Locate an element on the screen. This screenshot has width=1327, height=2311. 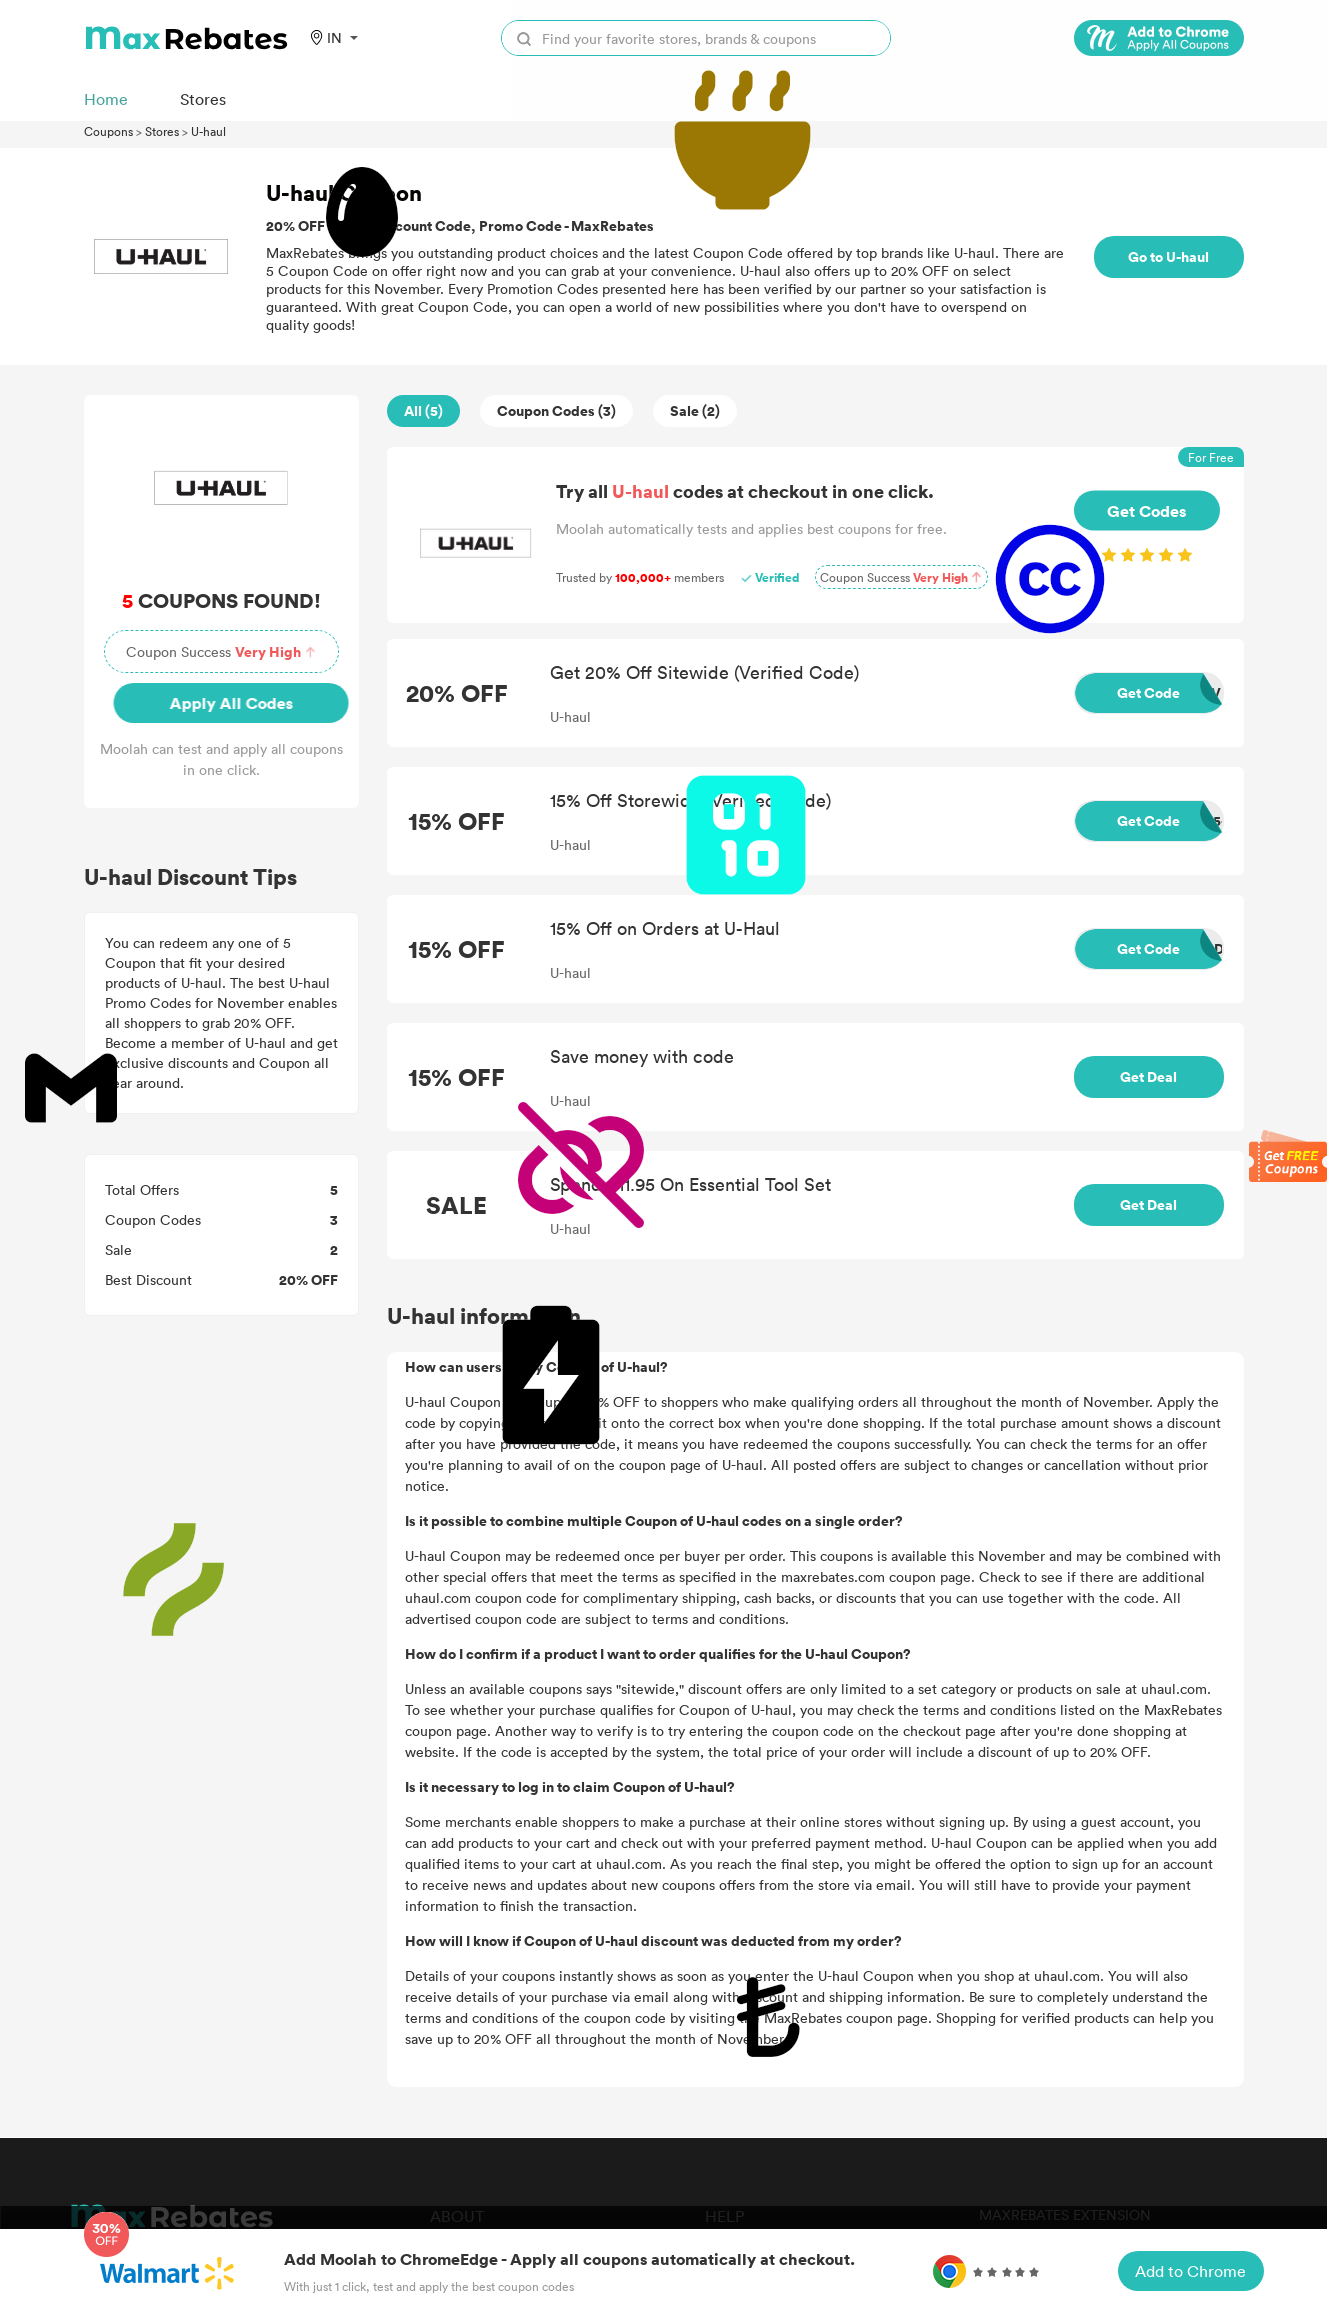
open Gmail app is located at coordinates (71, 1088).